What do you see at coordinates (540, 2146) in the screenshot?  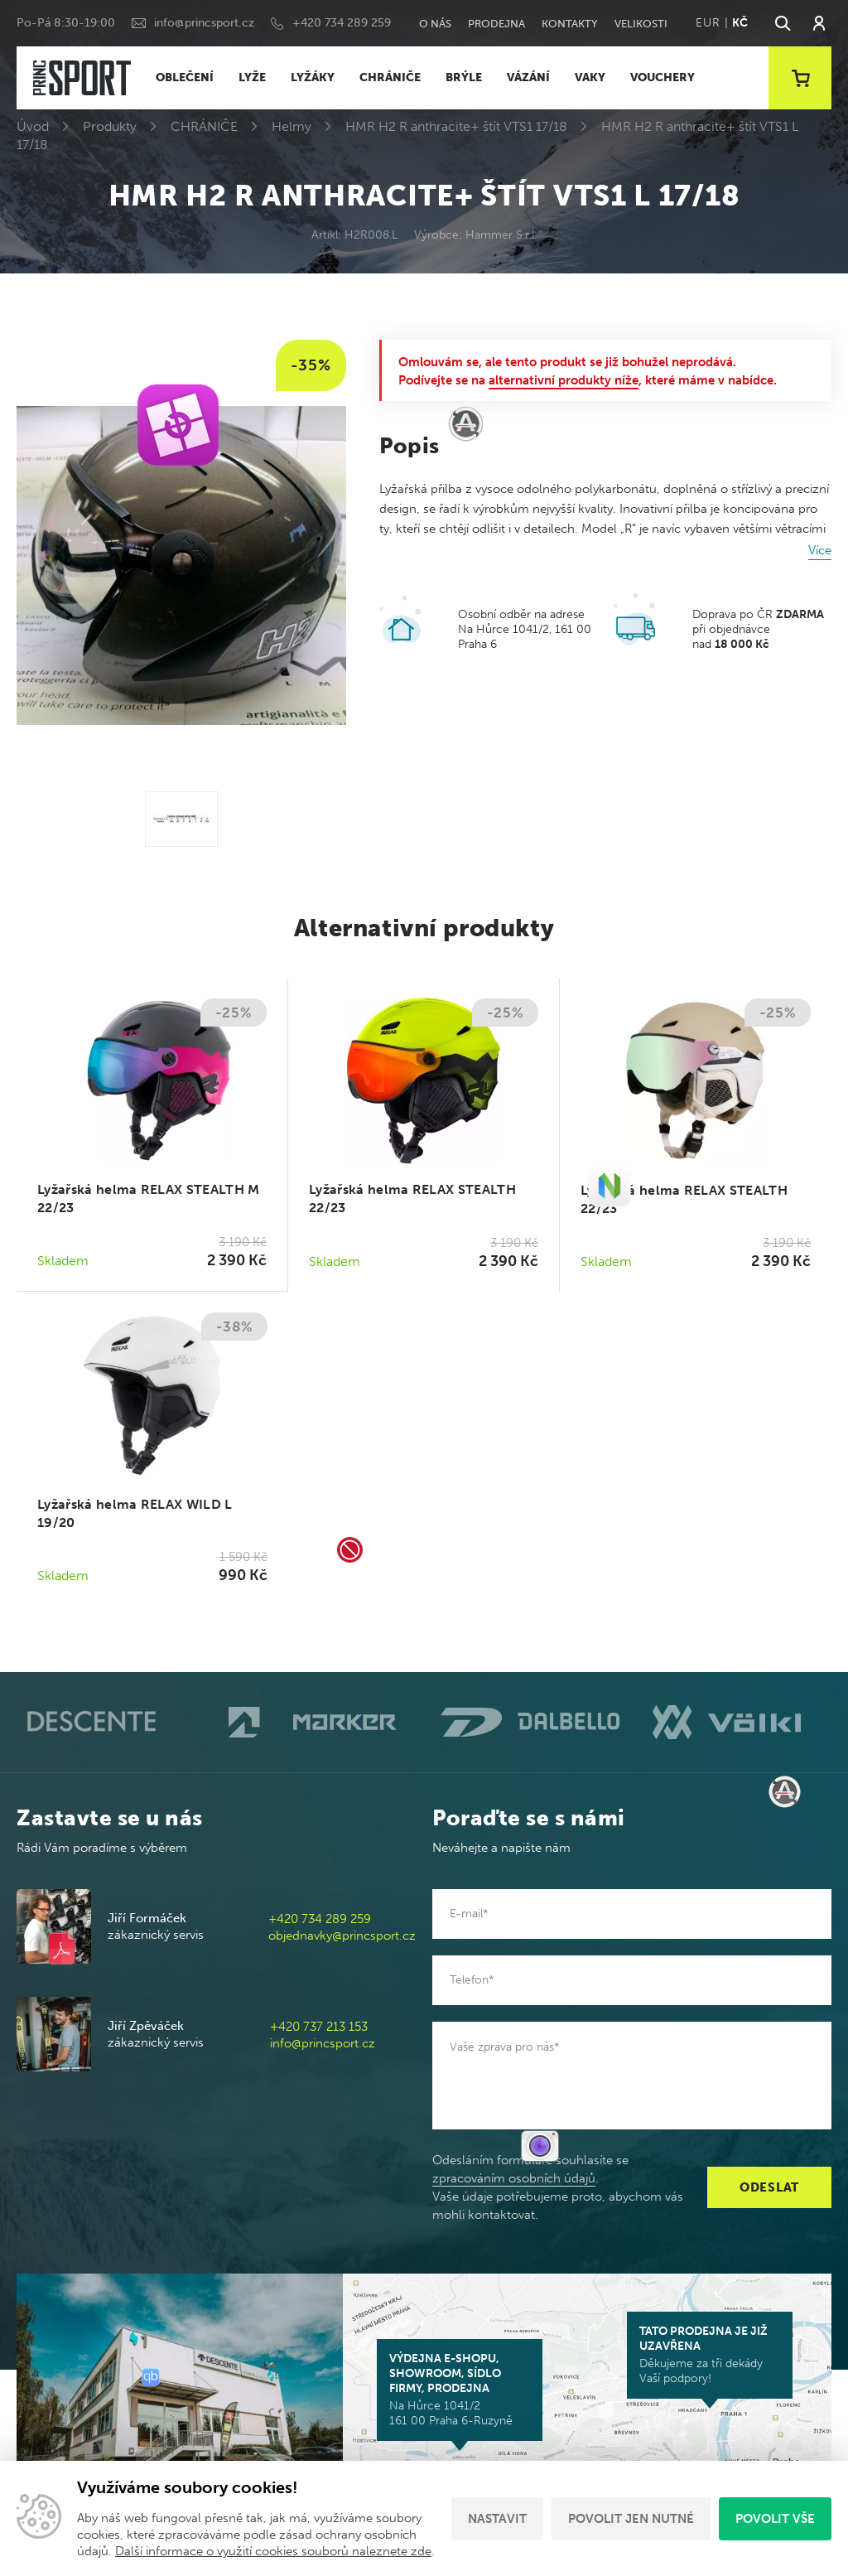 I see `open cheese webcam application` at bounding box center [540, 2146].